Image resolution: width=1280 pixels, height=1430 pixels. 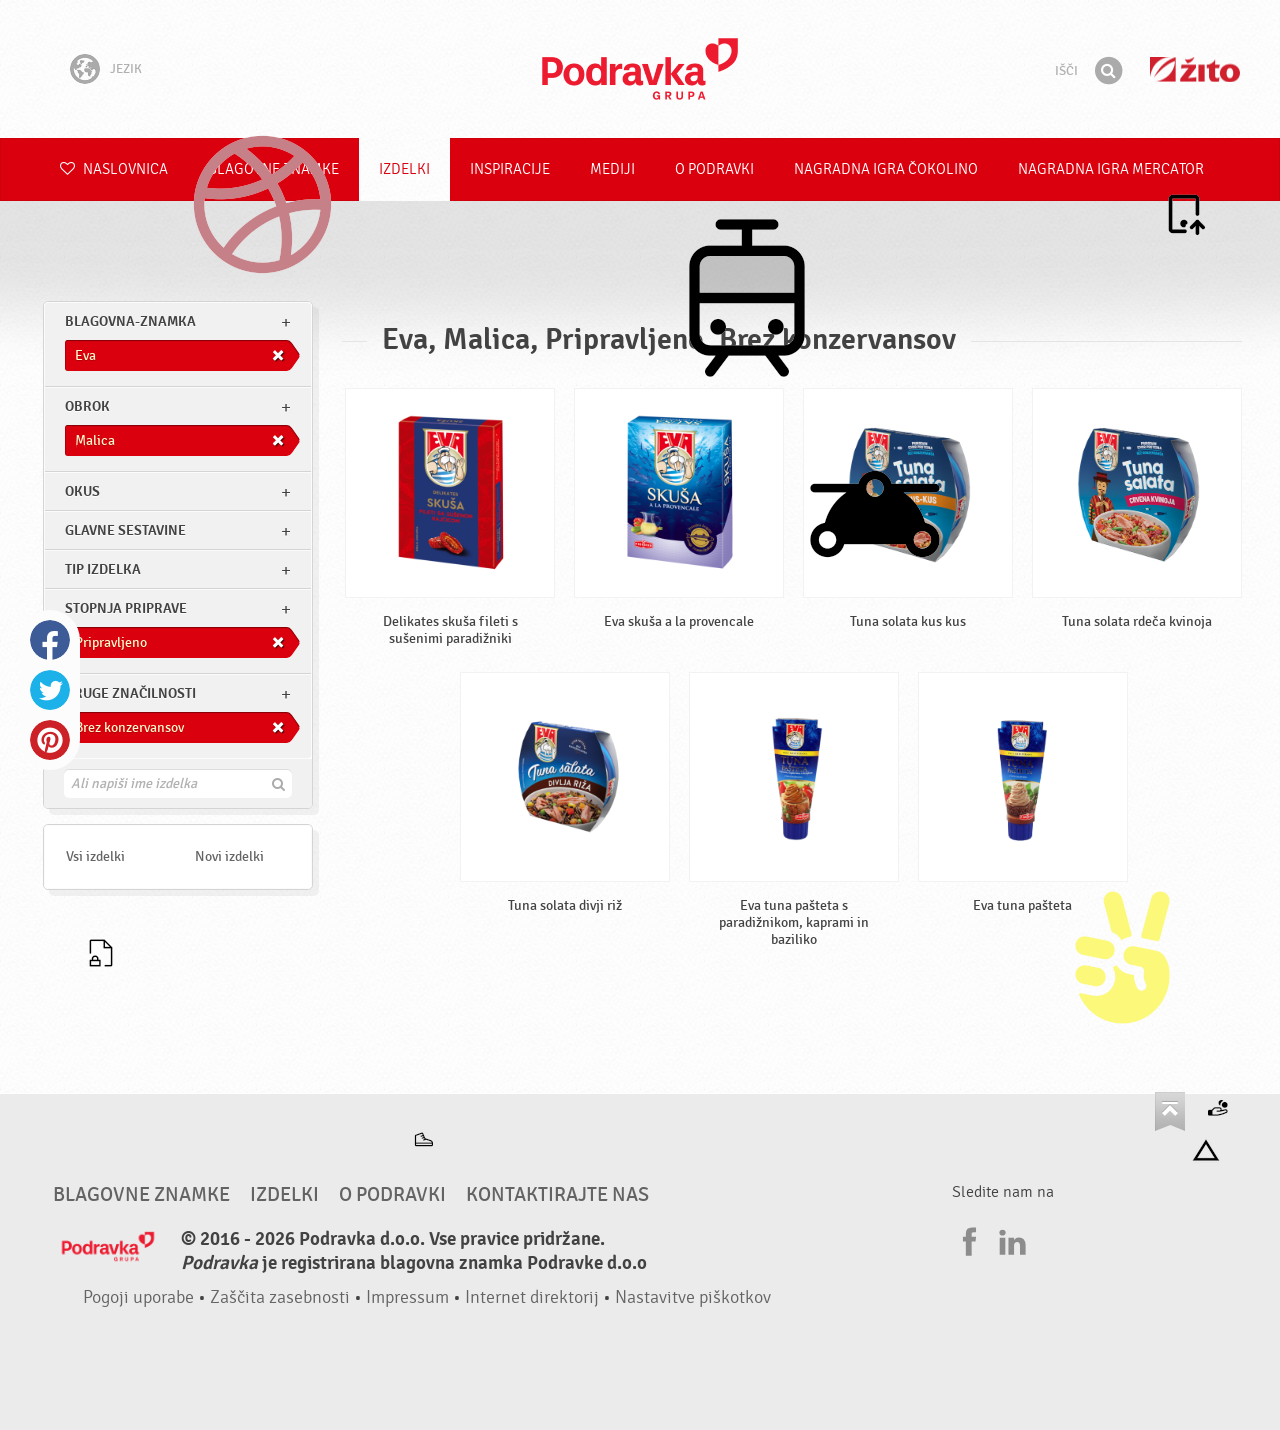 I want to click on access a locked or protected file, so click(x=101, y=953).